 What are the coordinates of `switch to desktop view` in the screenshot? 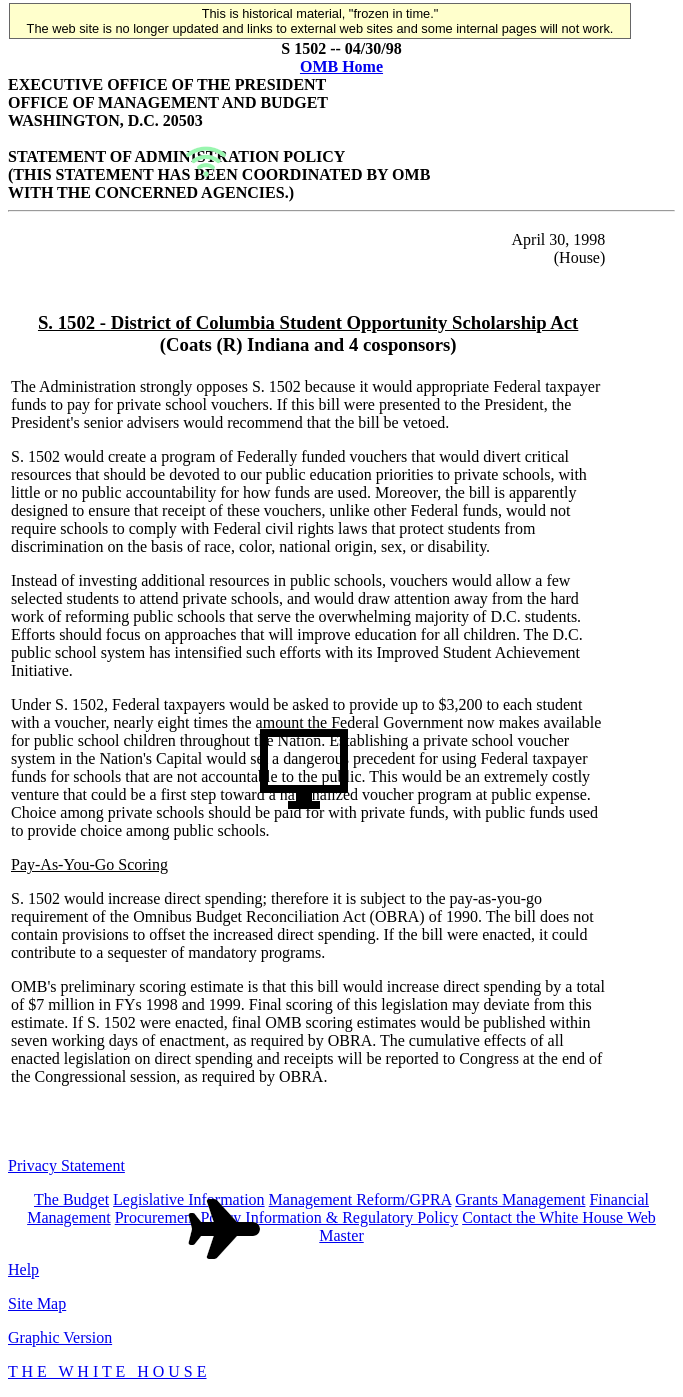 It's located at (304, 769).